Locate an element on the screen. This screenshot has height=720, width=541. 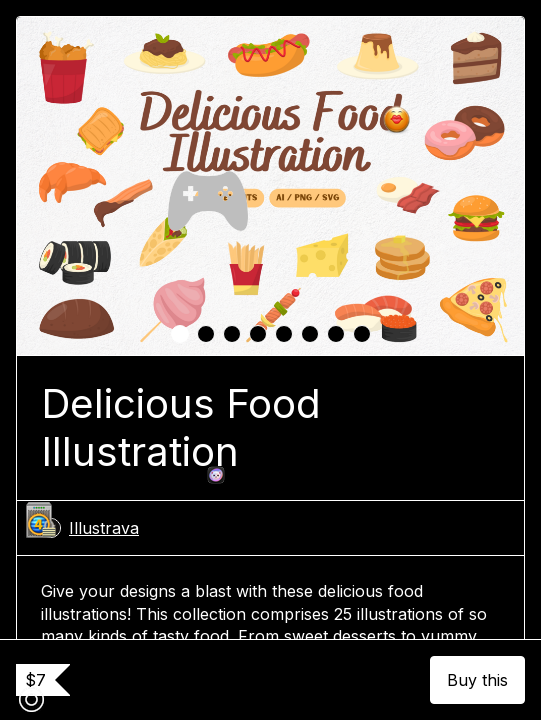
send a kiss emoji in chat is located at coordinates (397, 120).